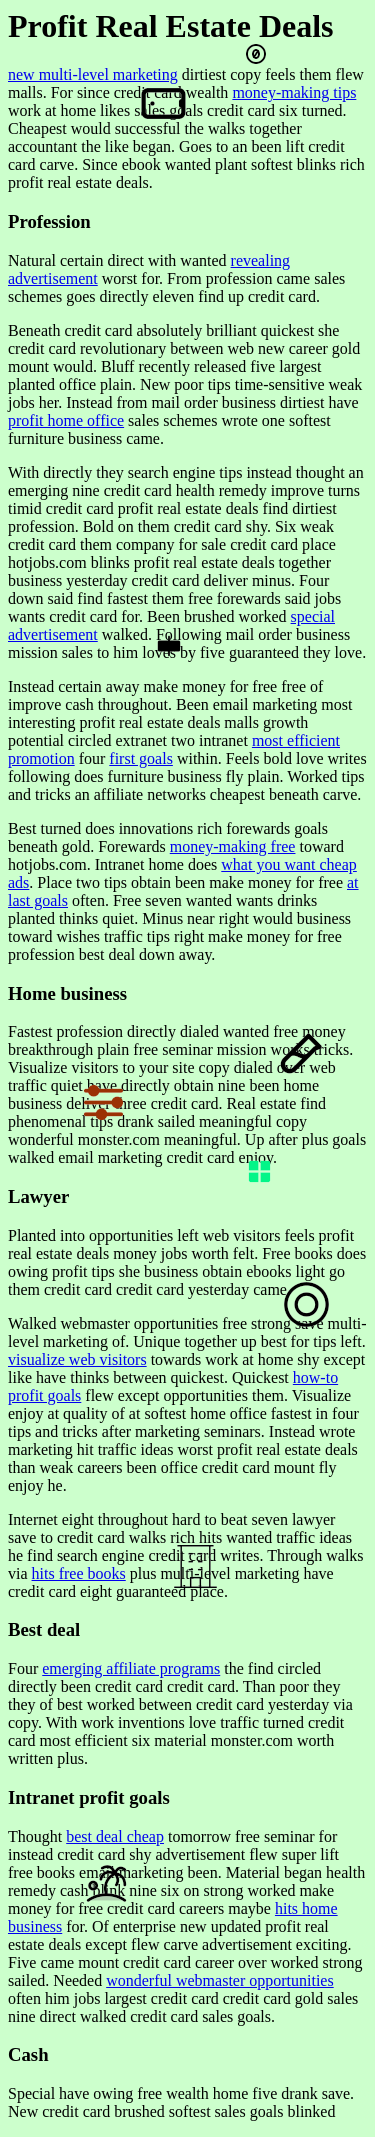  I want to click on rotate device to landscape mode, so click(163, 103).